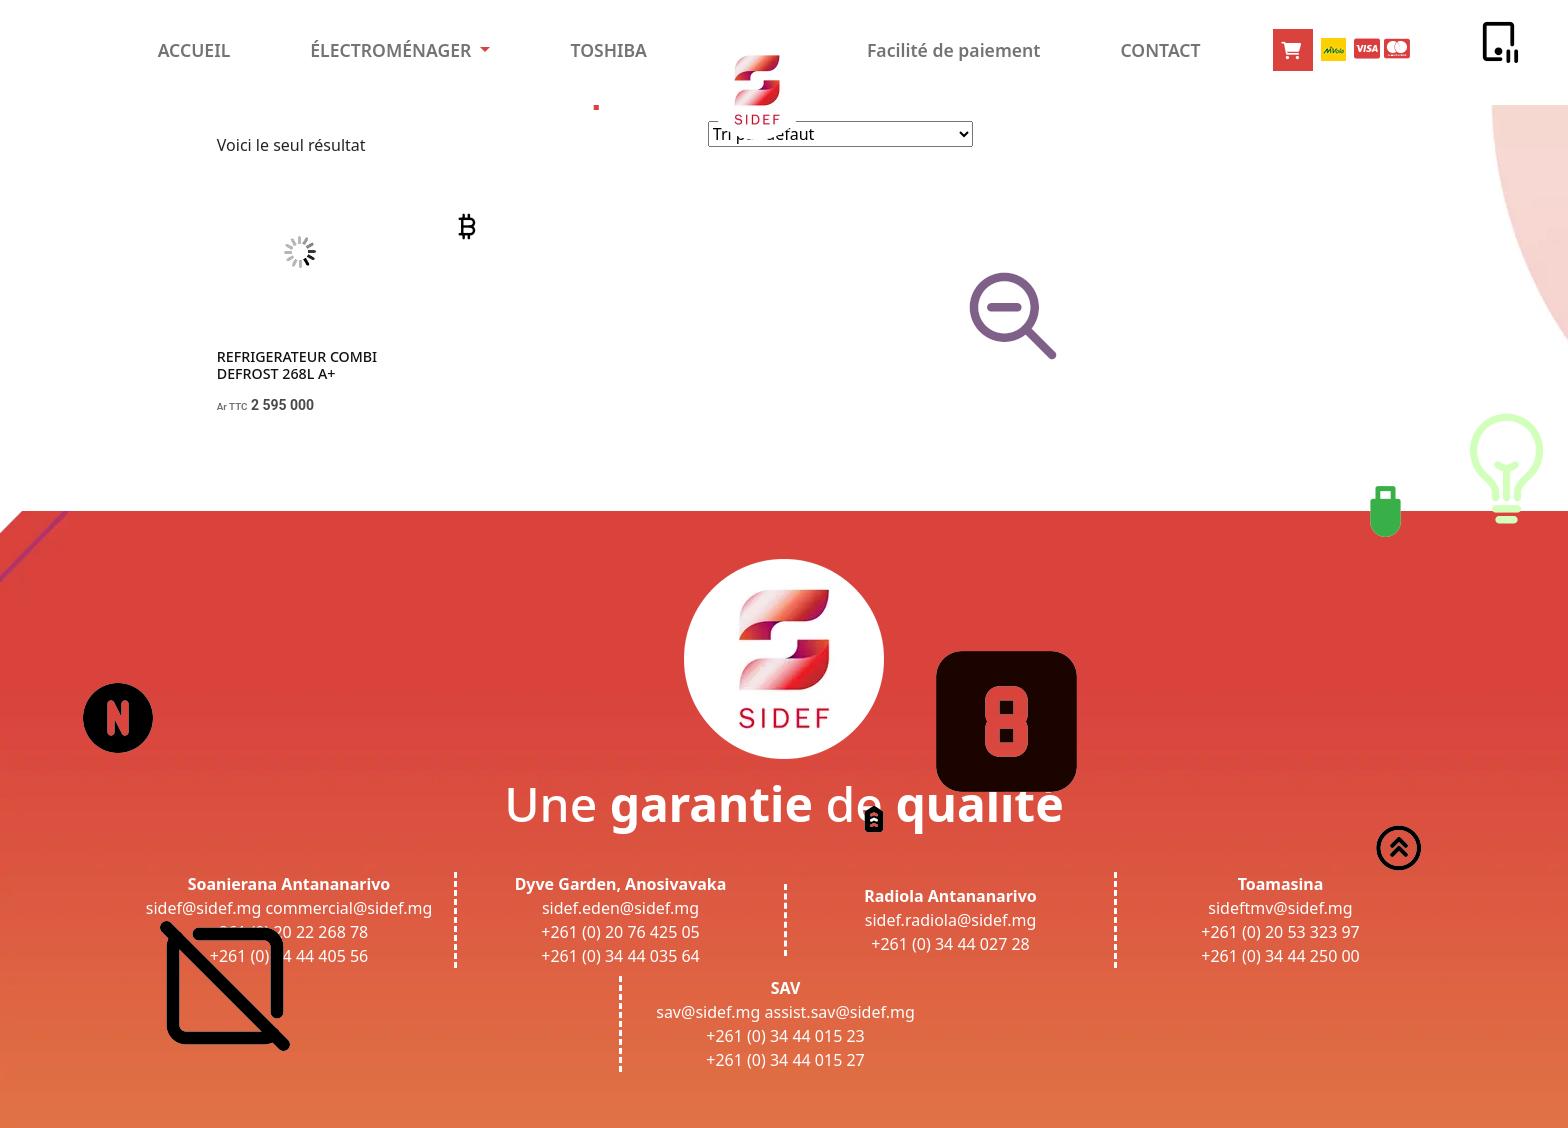 The width and height of the screenshot is (1568, 1128). What do you see at coordinates (118, 718) in the screenshot?
I see `indicates a north direction or compass point` at bounding box center [118, 718].